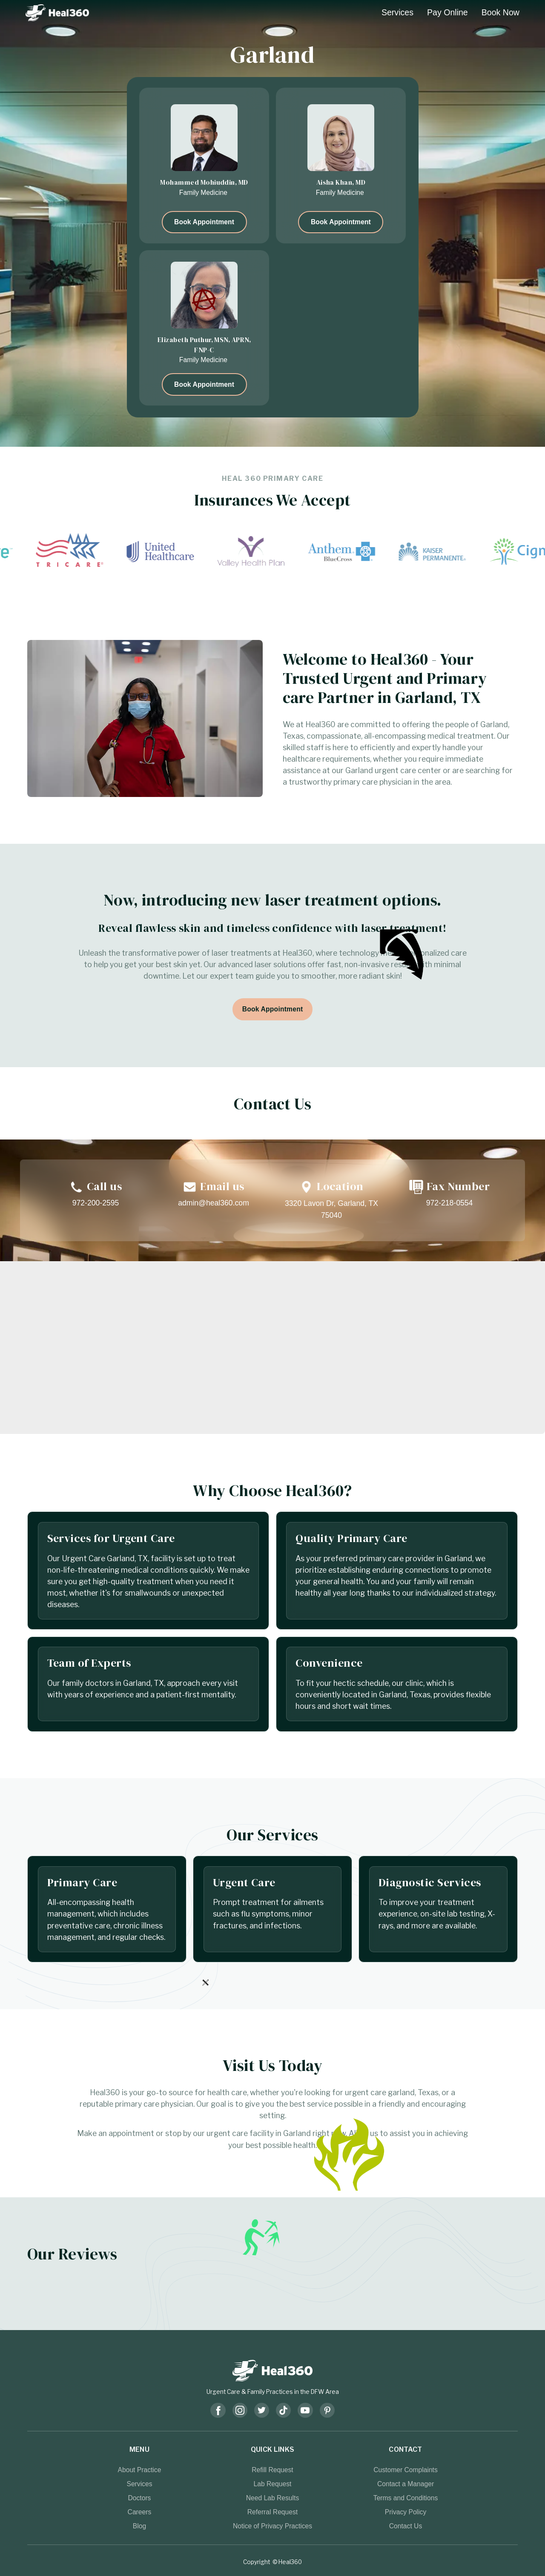 The image size is (545, 2576). I want to click on activate fire attack ability, so click(348, 2154).